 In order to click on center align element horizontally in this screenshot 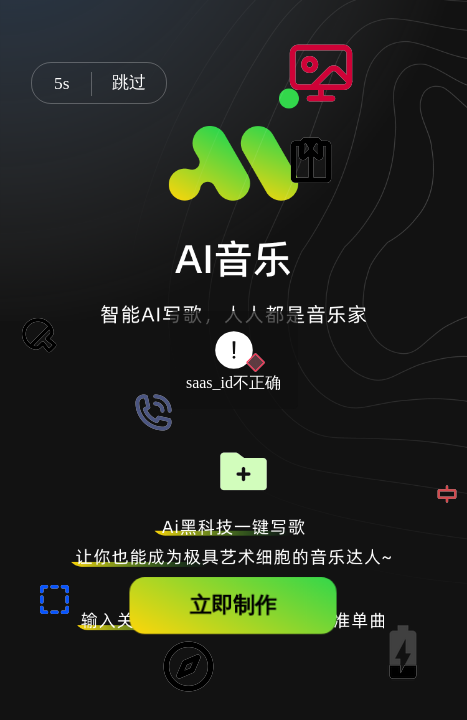, I will do `click(447, 494)`.